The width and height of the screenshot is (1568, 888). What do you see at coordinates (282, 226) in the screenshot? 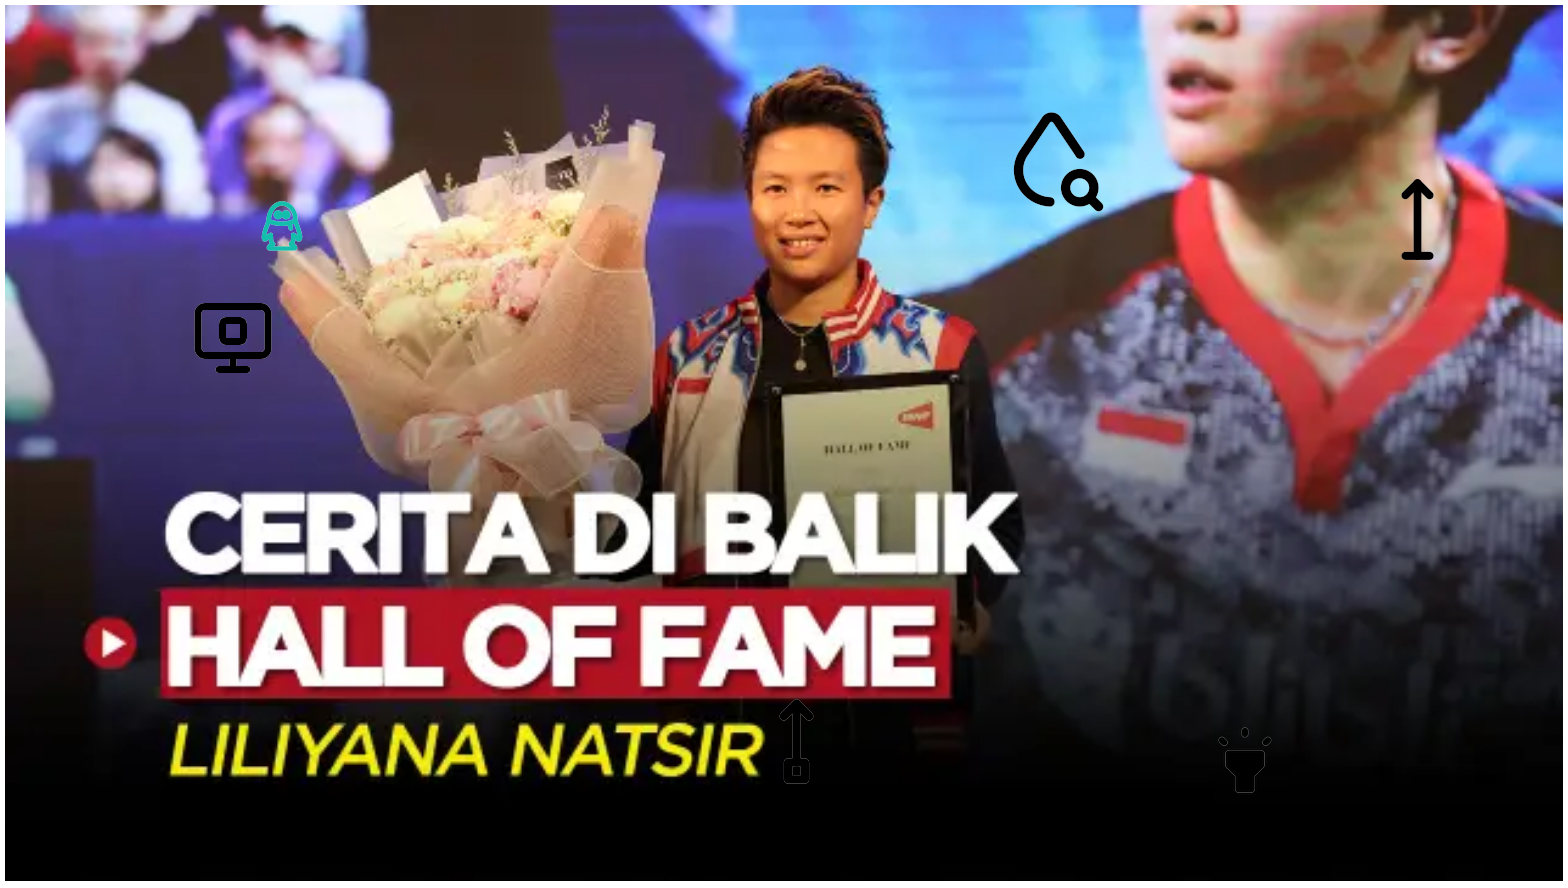
I see `open QQ messenger` at bounding box center [282, 226].